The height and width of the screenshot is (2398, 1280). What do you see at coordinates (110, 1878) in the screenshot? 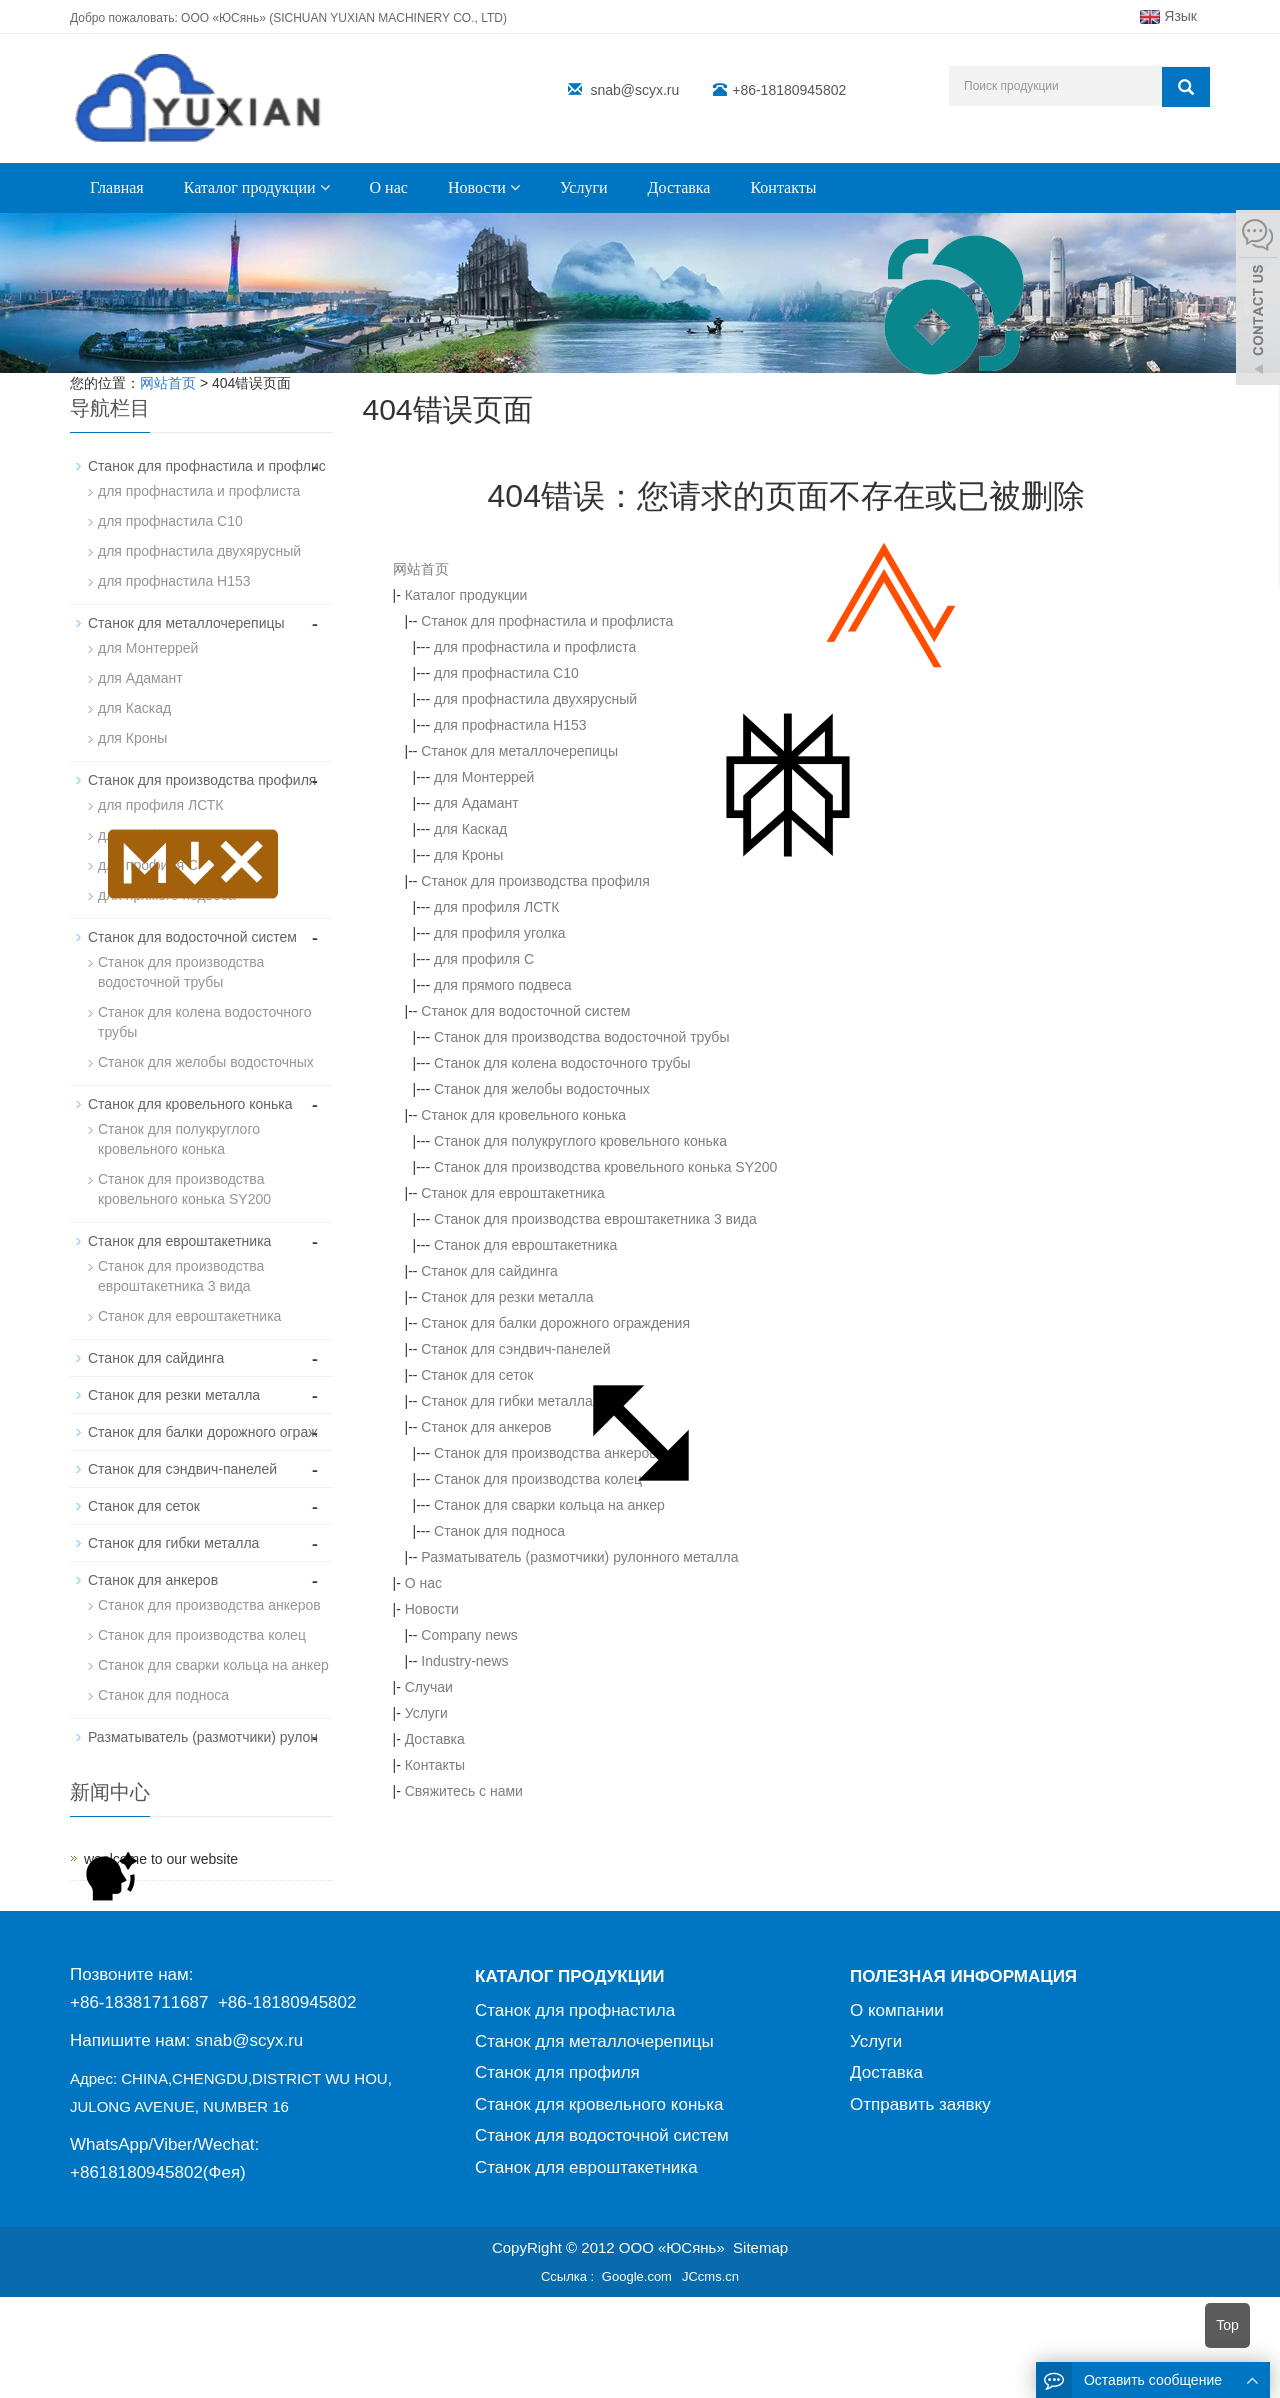
I see `access speak ai voice assistant` at bounding box center [110, 1878].